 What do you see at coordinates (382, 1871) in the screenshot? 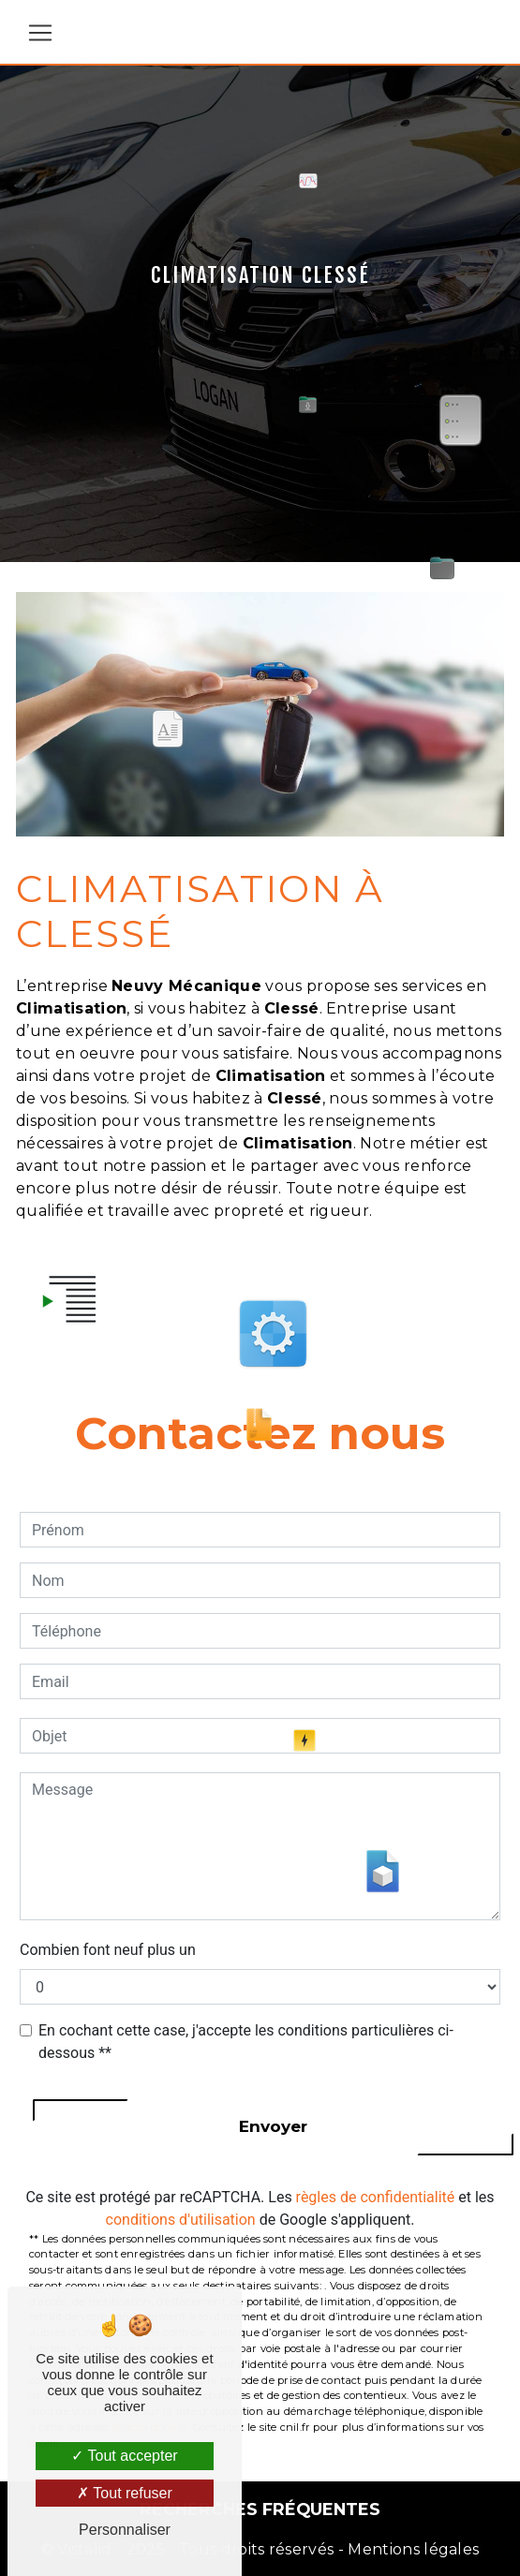
I see `a flatpak application package file` at bounding box center [382, 1871].